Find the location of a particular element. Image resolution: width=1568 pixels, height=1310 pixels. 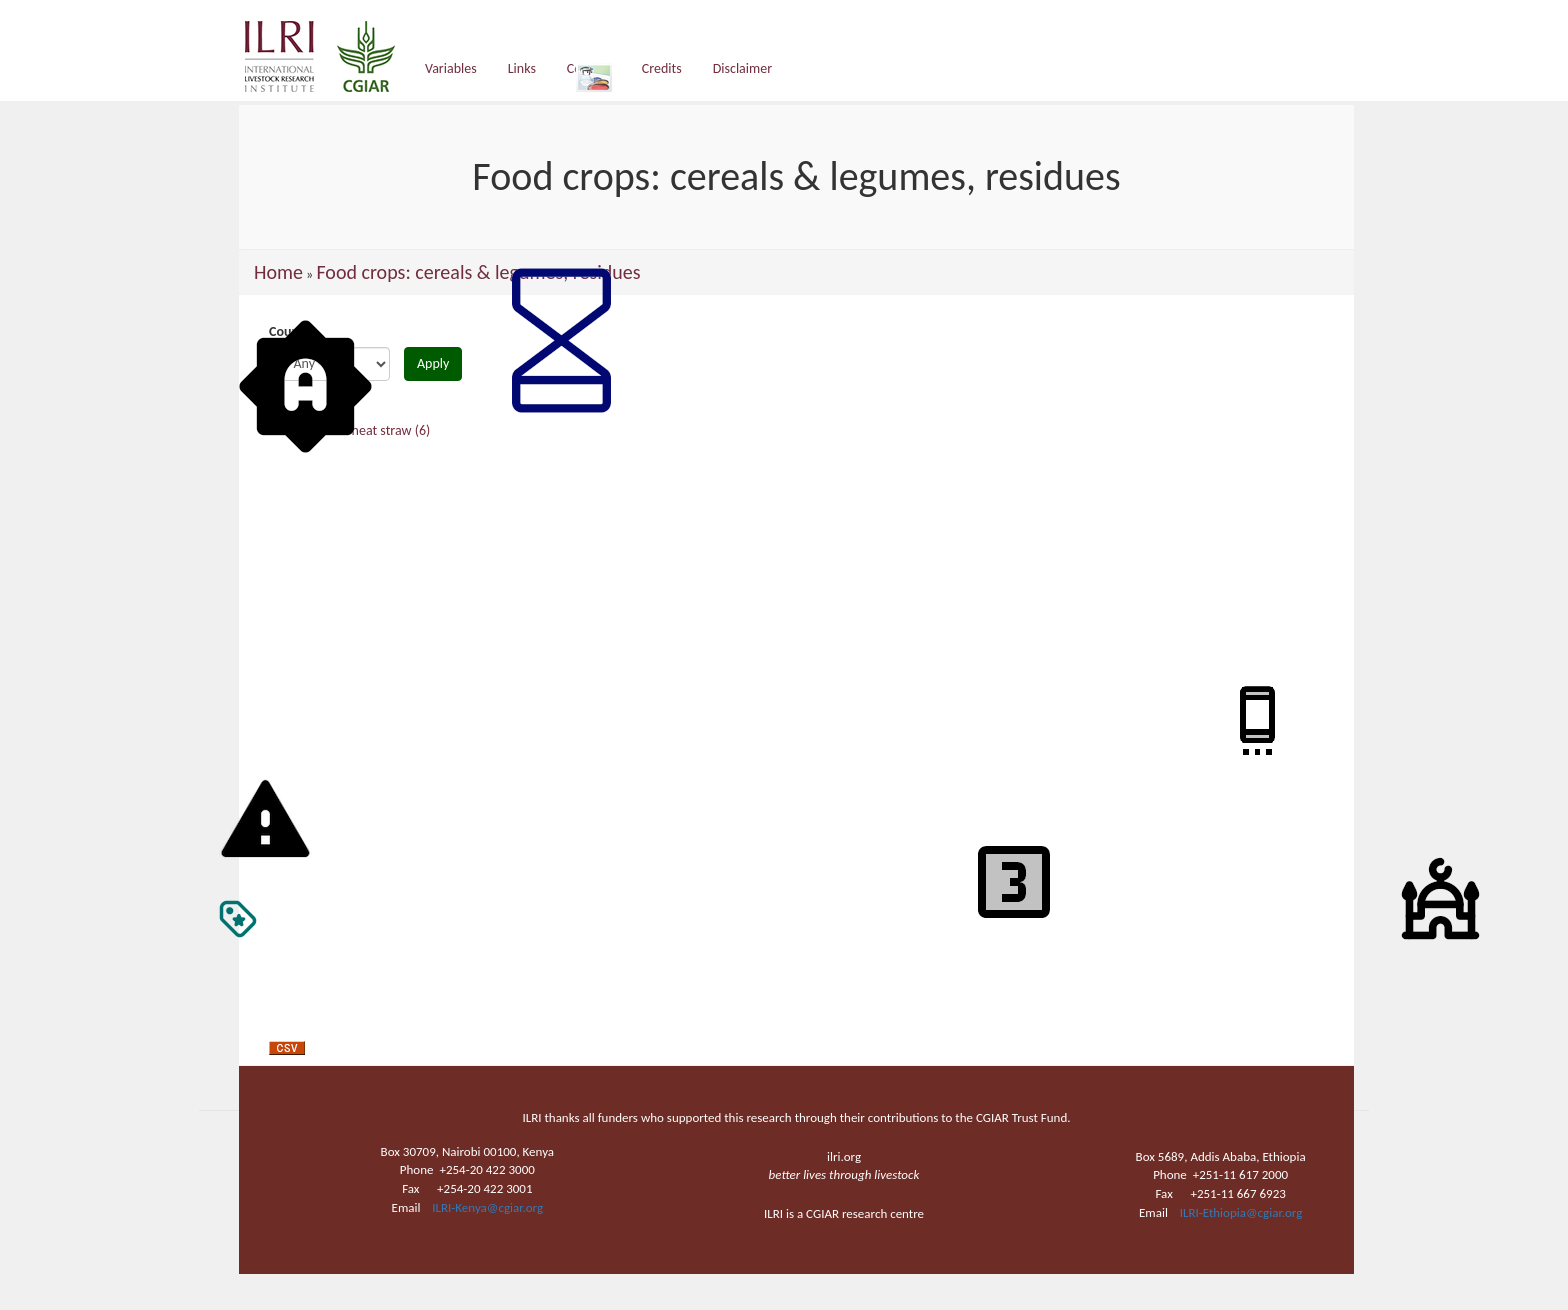

indicates a mosque or islamic place of worship is located at coordinates (1440, 900).